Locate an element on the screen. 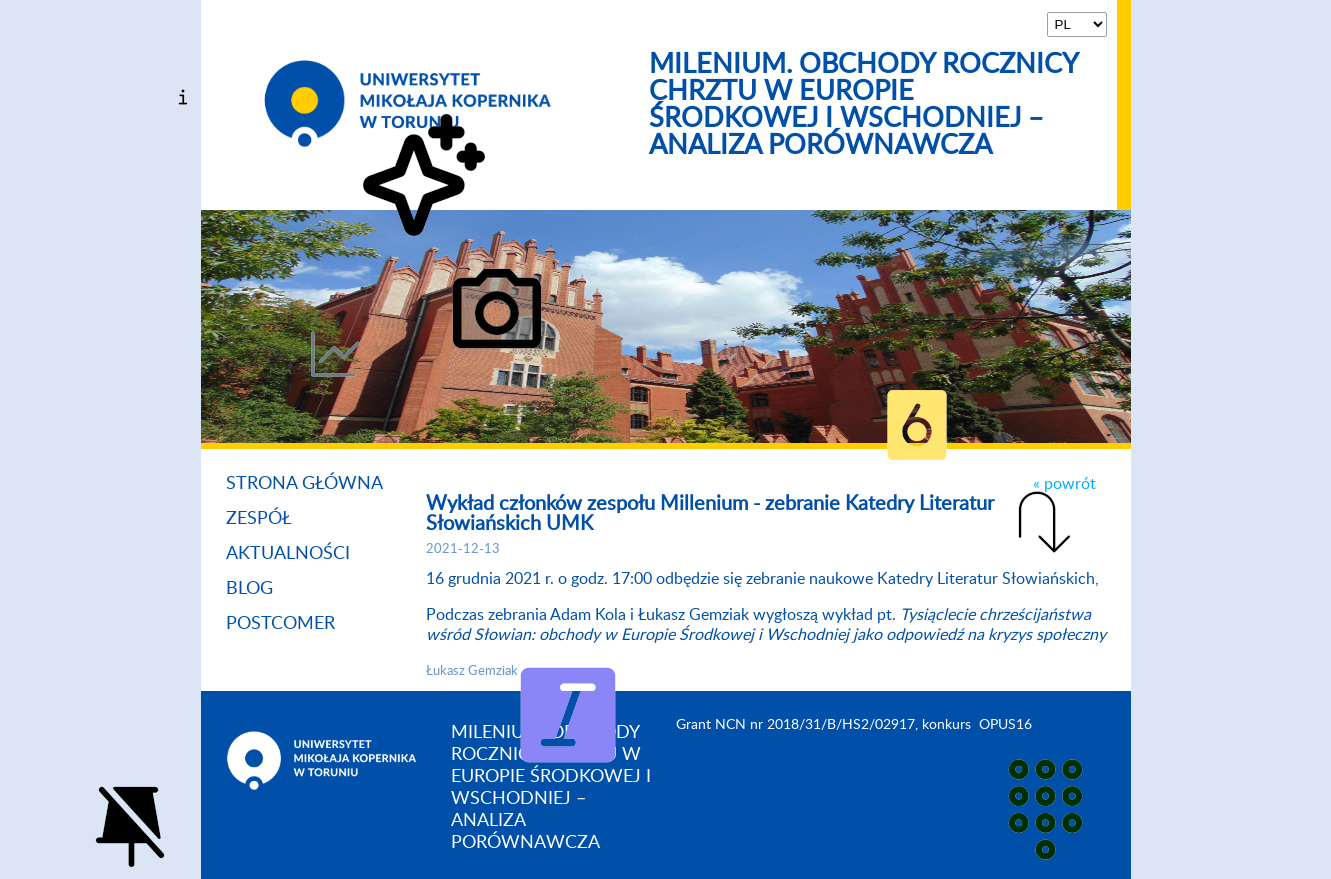  view more information or details is located at coordinates (183, 97).